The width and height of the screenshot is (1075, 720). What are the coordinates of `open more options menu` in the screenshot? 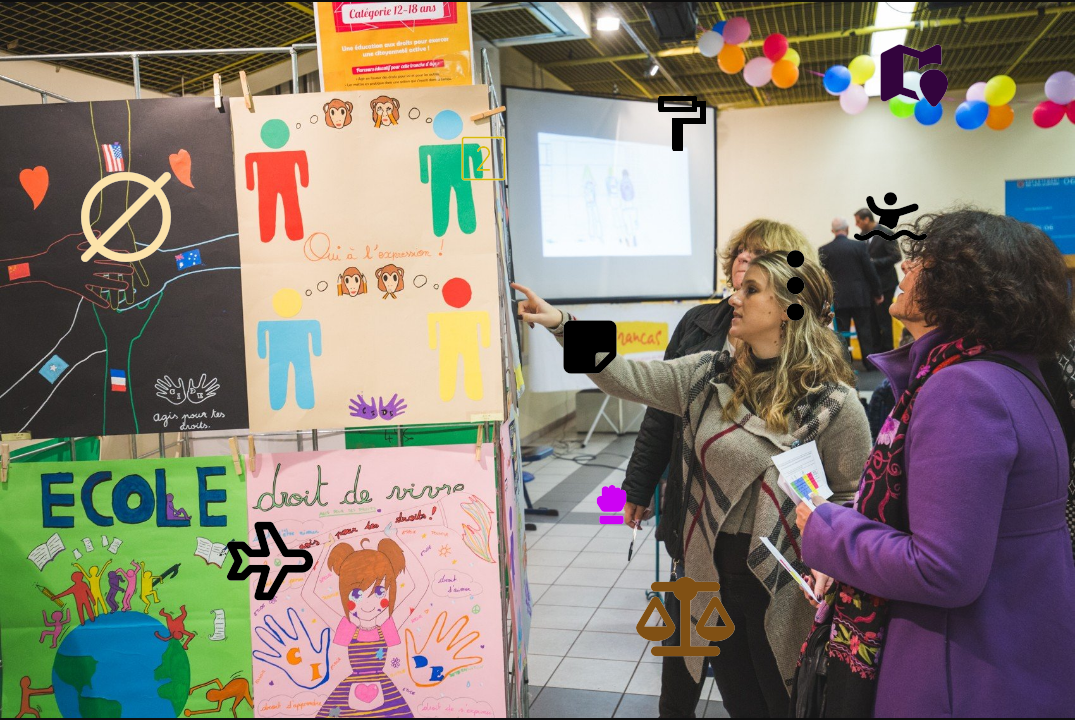 It's located at (795, 285).